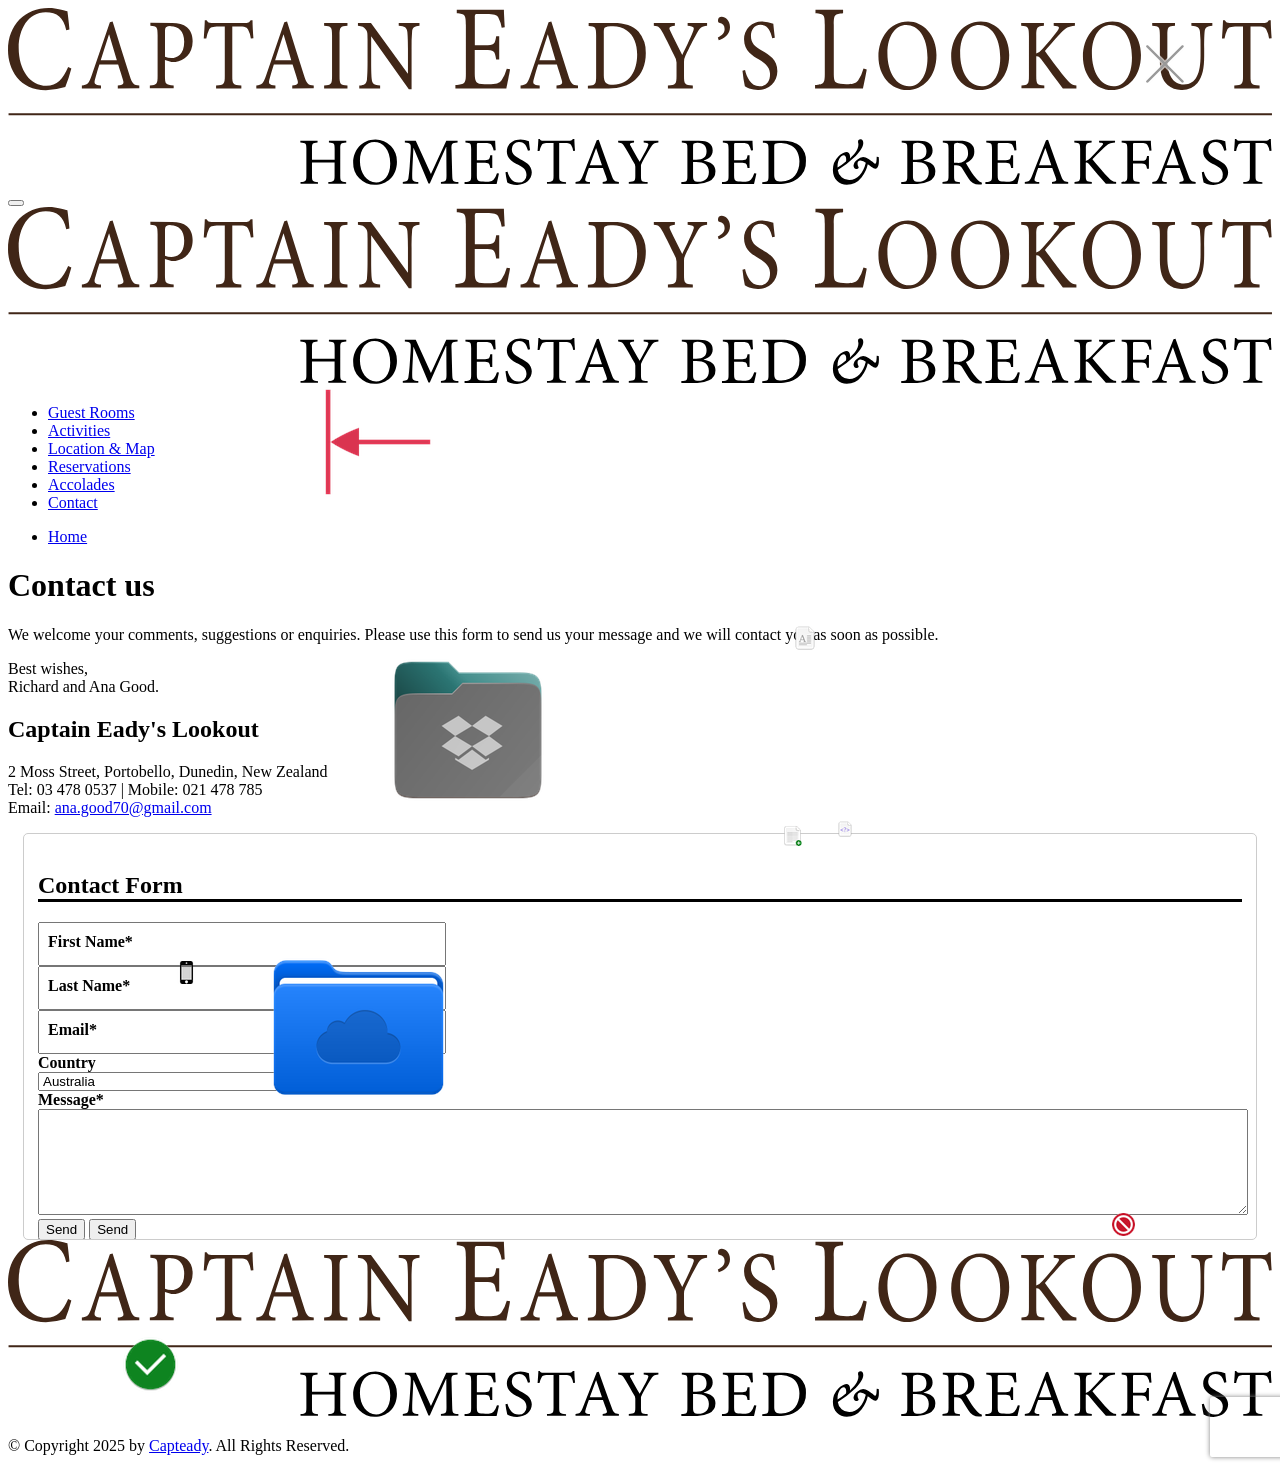  Describe the element at coordinates (845, 829) in the screenshot. I see `open a php source code file` at that location.